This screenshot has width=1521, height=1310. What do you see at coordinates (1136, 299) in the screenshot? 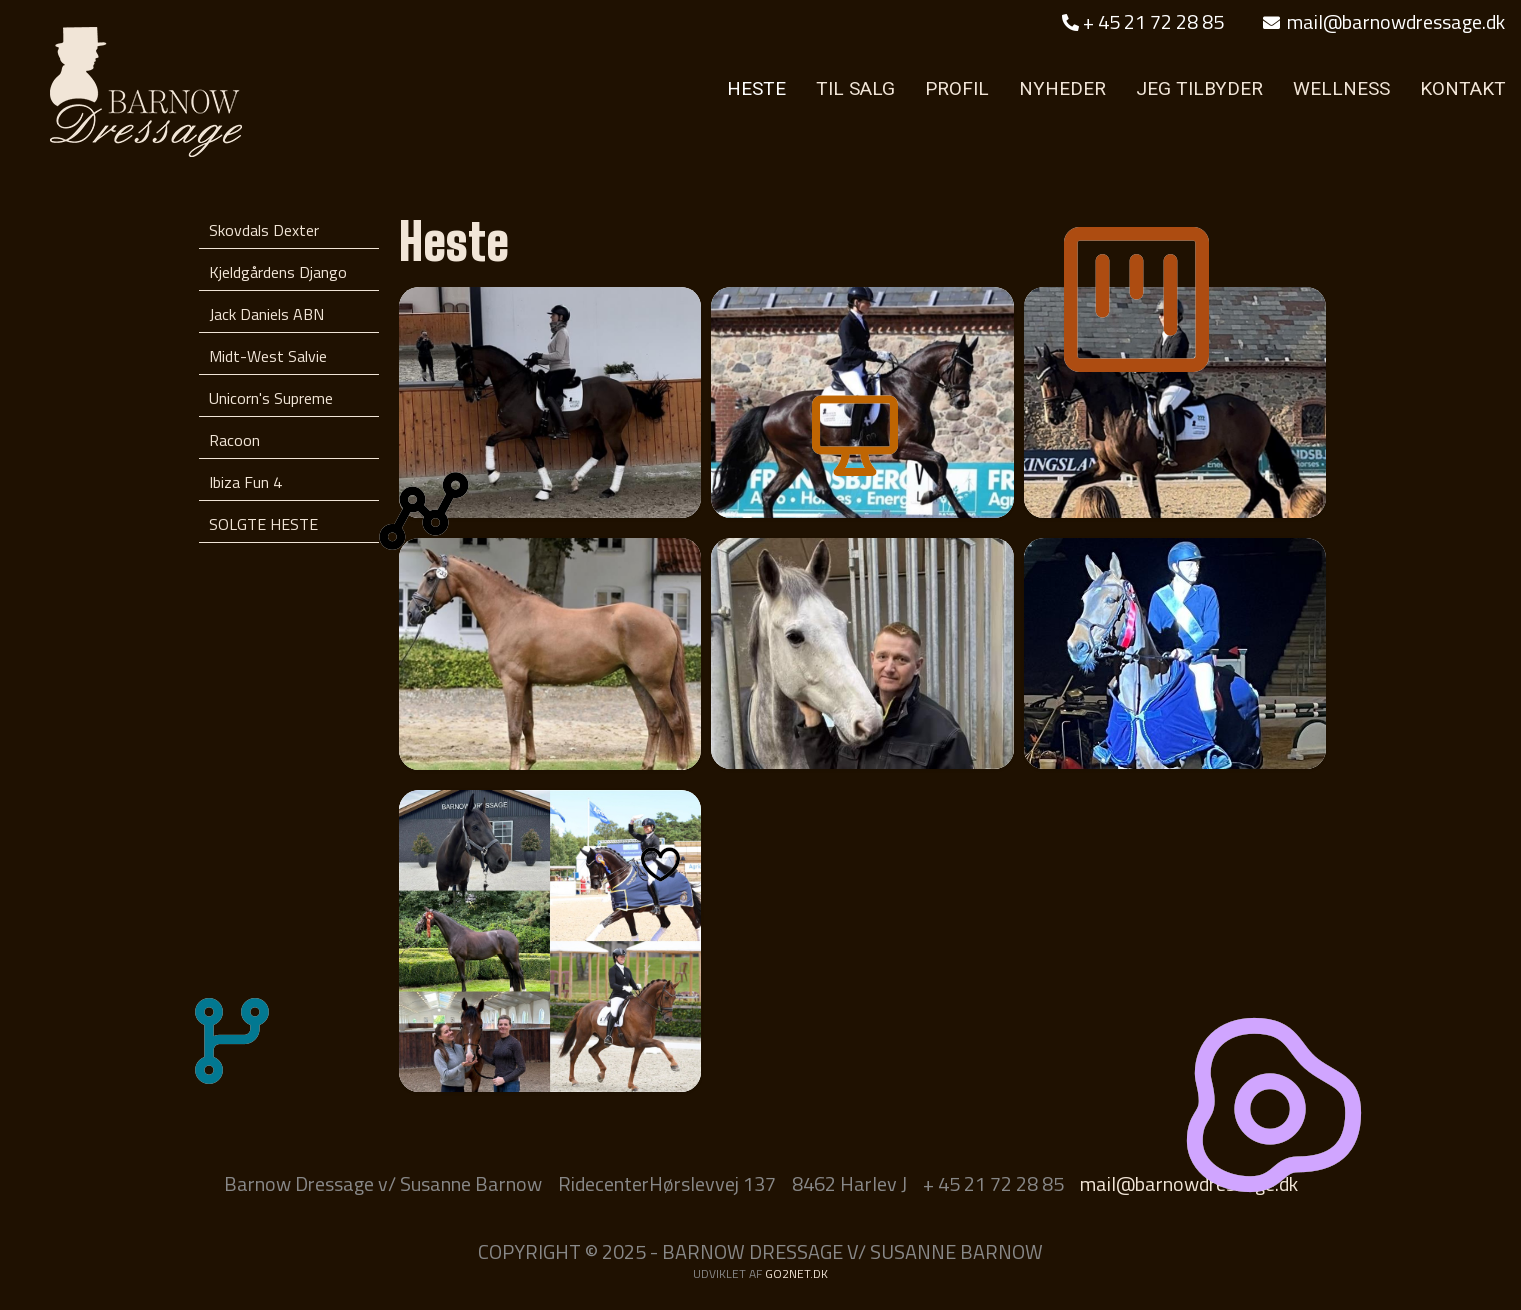
I see `open project board or kanban view` at bounding box center [1136, 299].